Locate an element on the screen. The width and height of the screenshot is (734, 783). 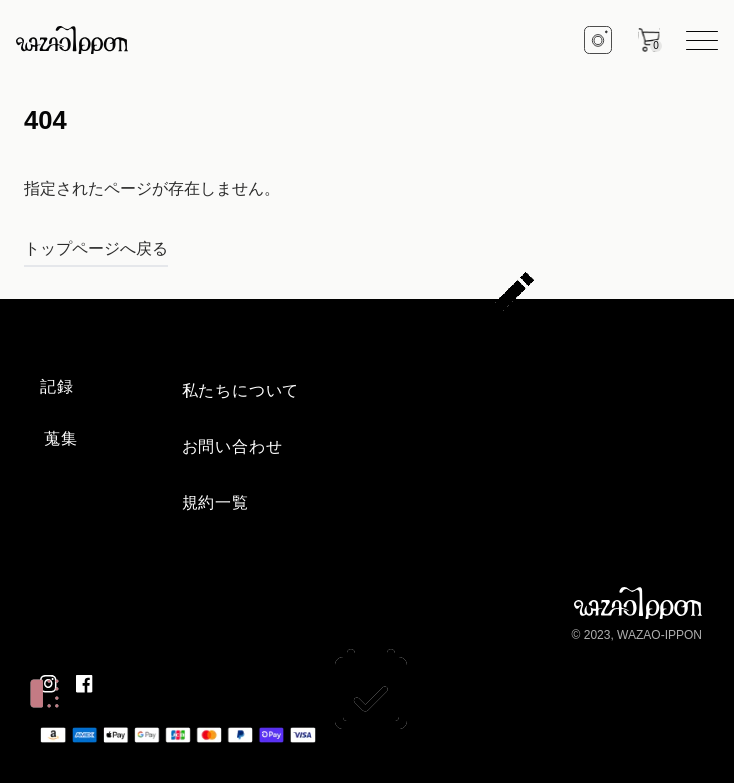
confirmed calendar event is located at coordinates (371, 693).